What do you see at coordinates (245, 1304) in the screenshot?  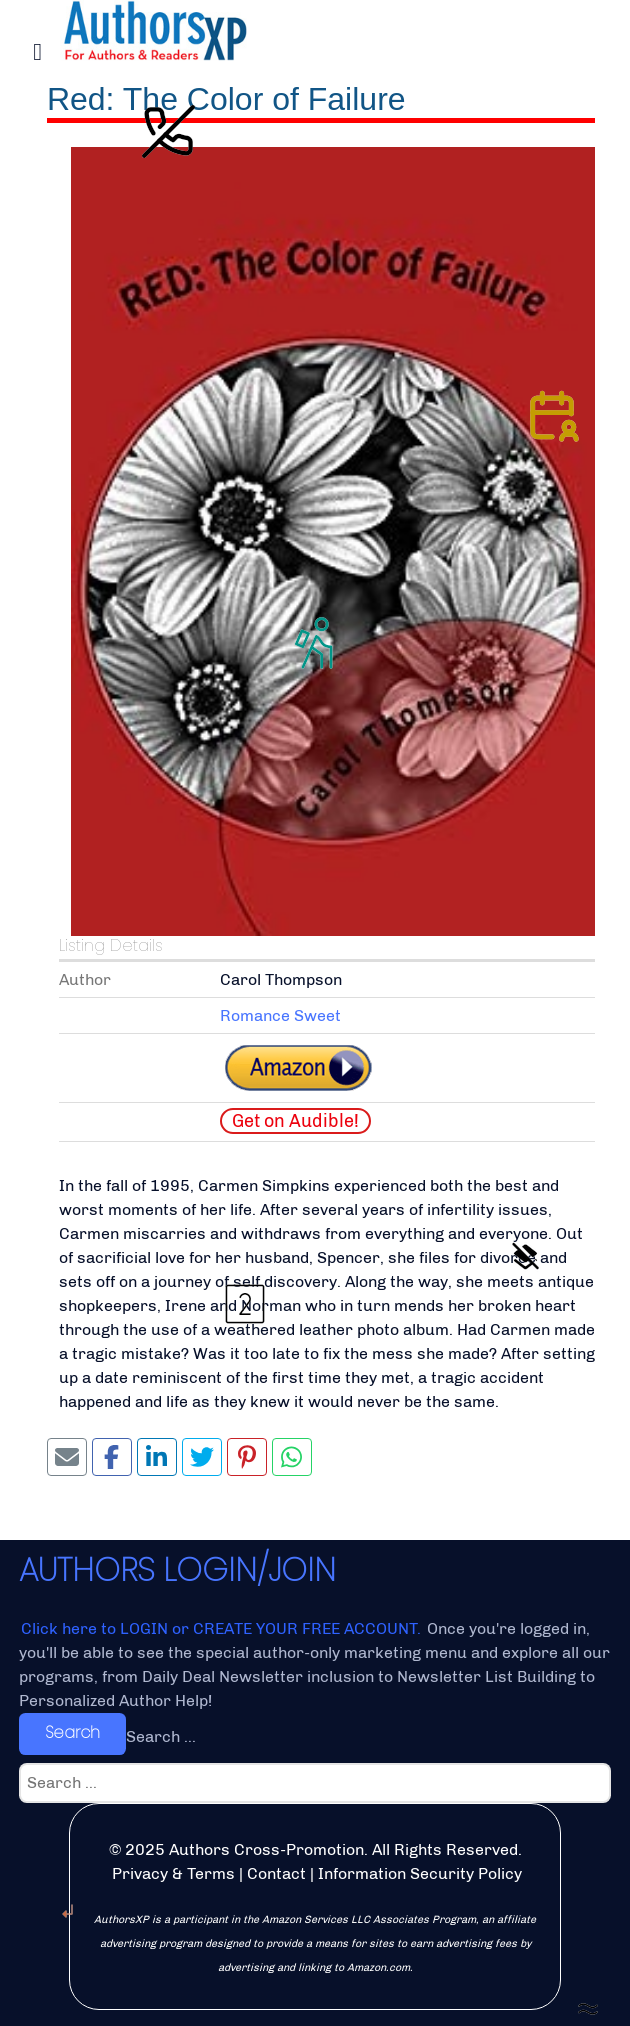 I see `indicates step two in a multi-step process` at bounding box center [245, 1304].